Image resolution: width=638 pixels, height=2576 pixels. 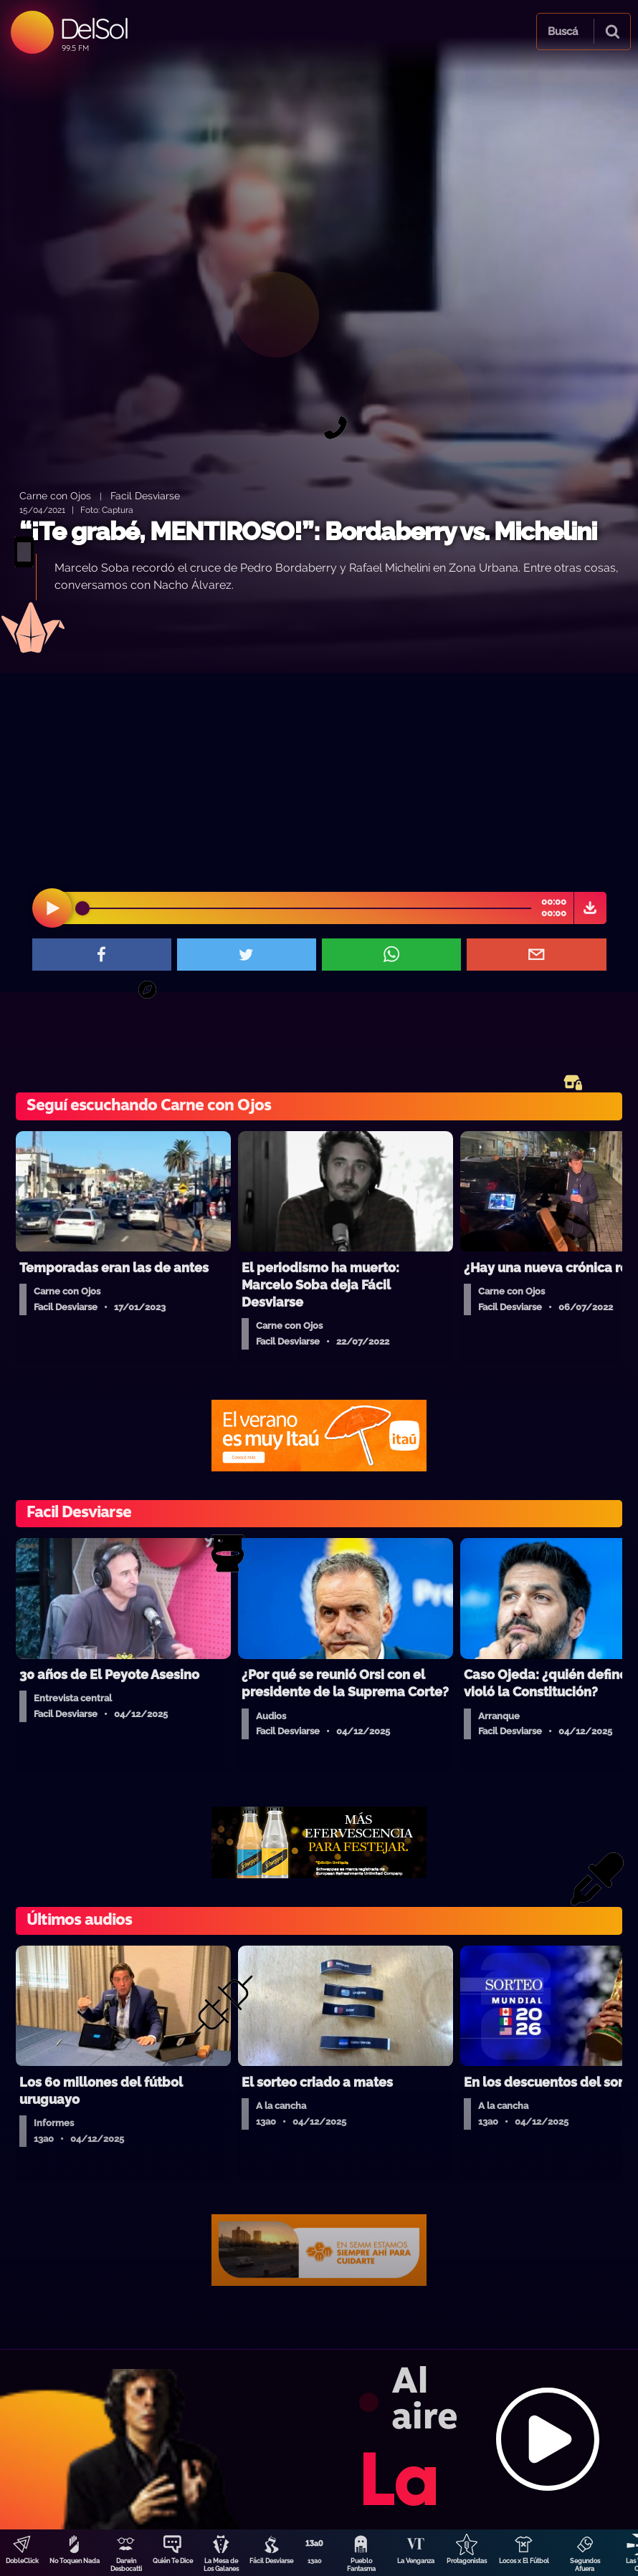 What do you see at coordinates (573, 1082) in the screenshot?
I see `indicates a locked or secured store` at bounding box center [573, 1082].